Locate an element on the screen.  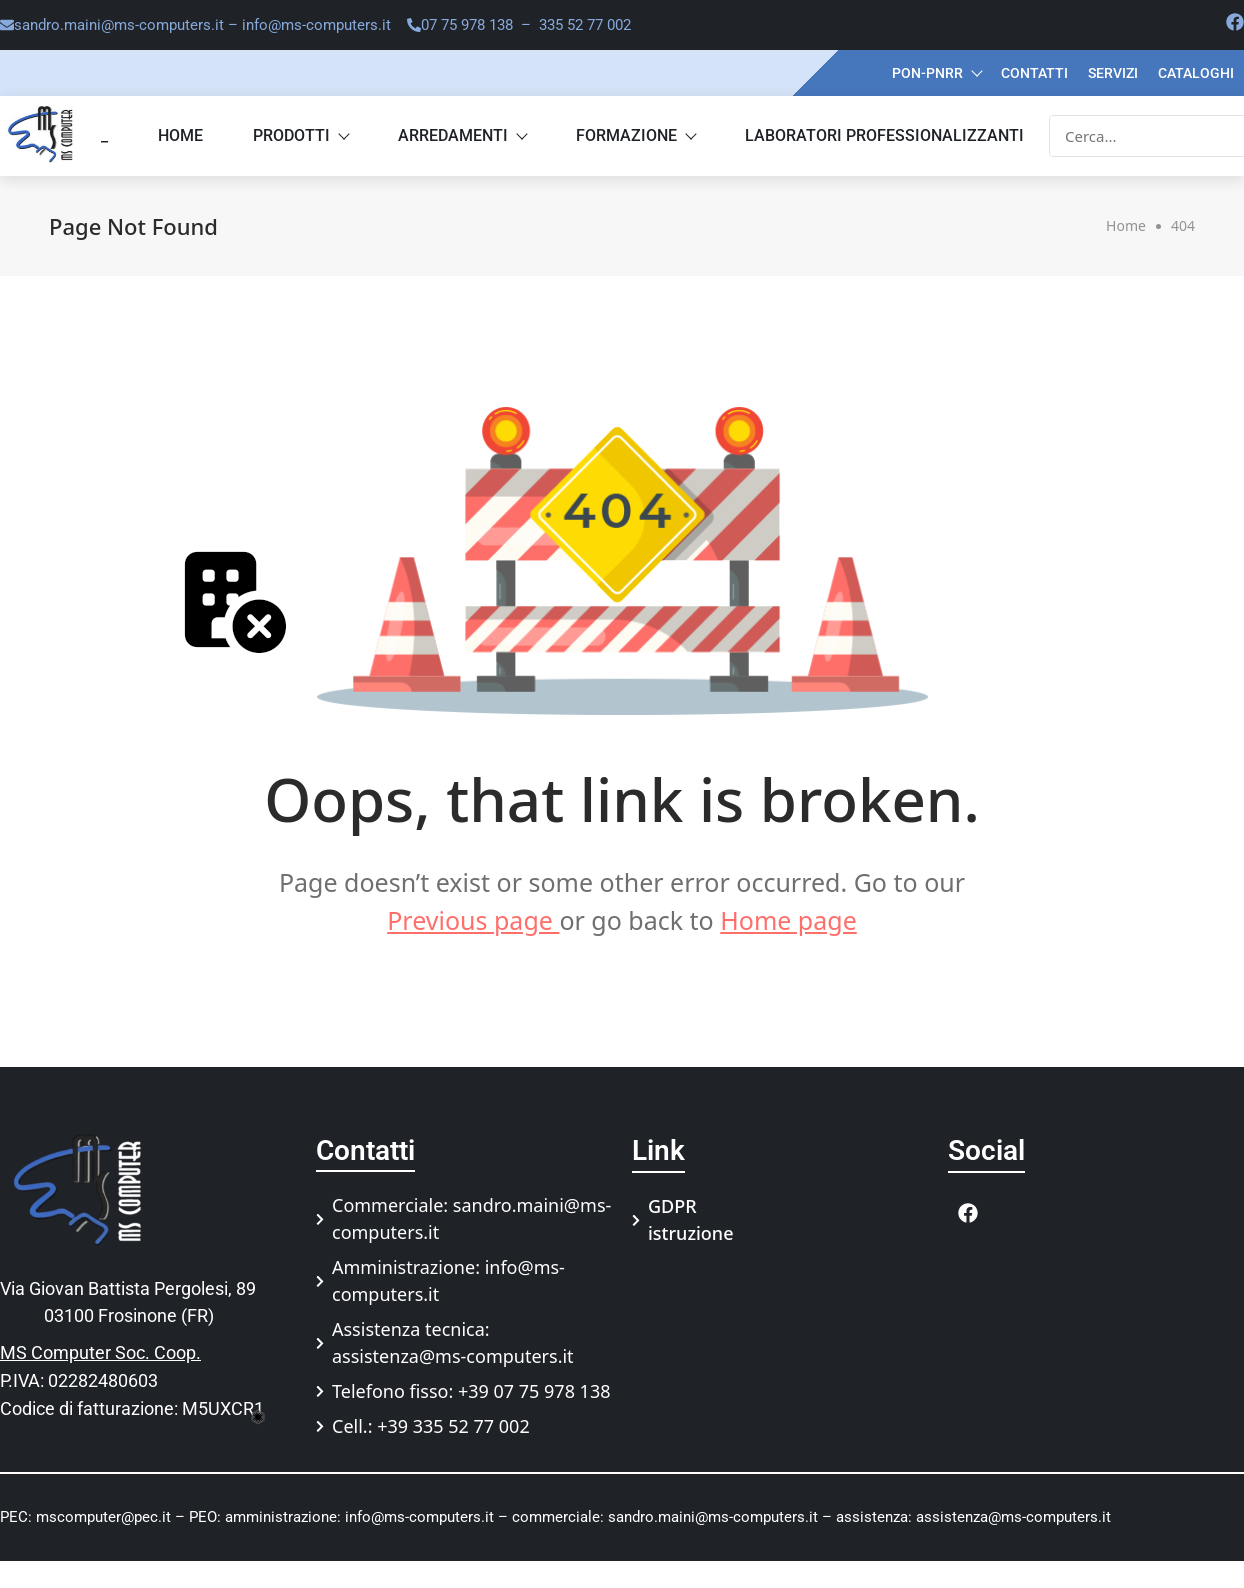
remove a building or property from saved locations is located at coordinates (232, 599).